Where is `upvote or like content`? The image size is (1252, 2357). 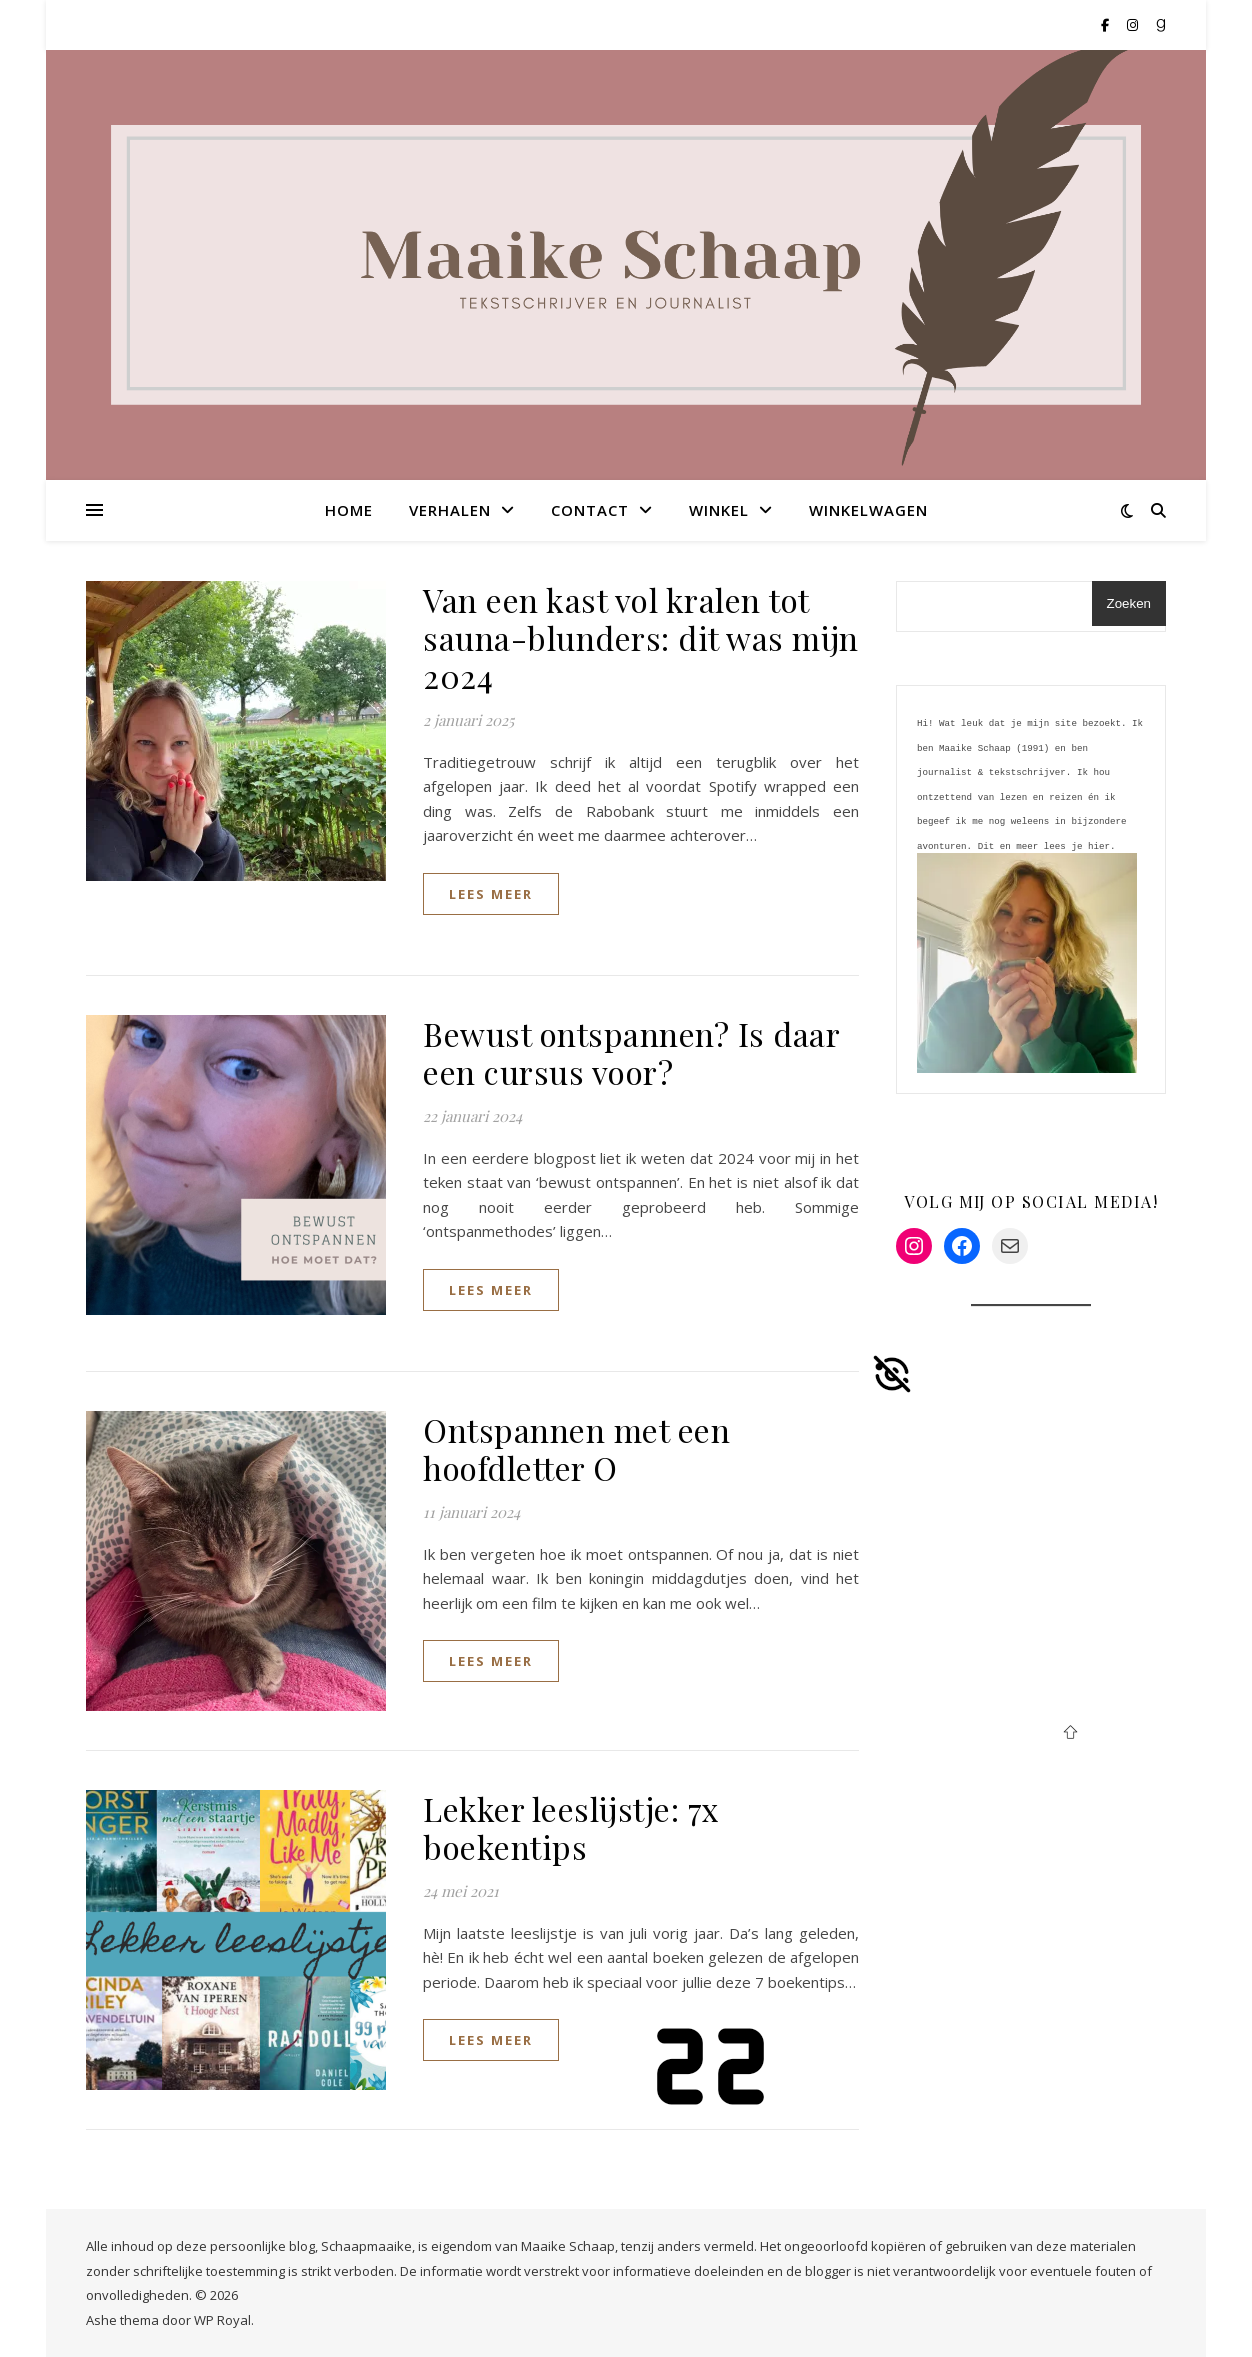
upvote or like content is located at coordinates (1070, 1732).